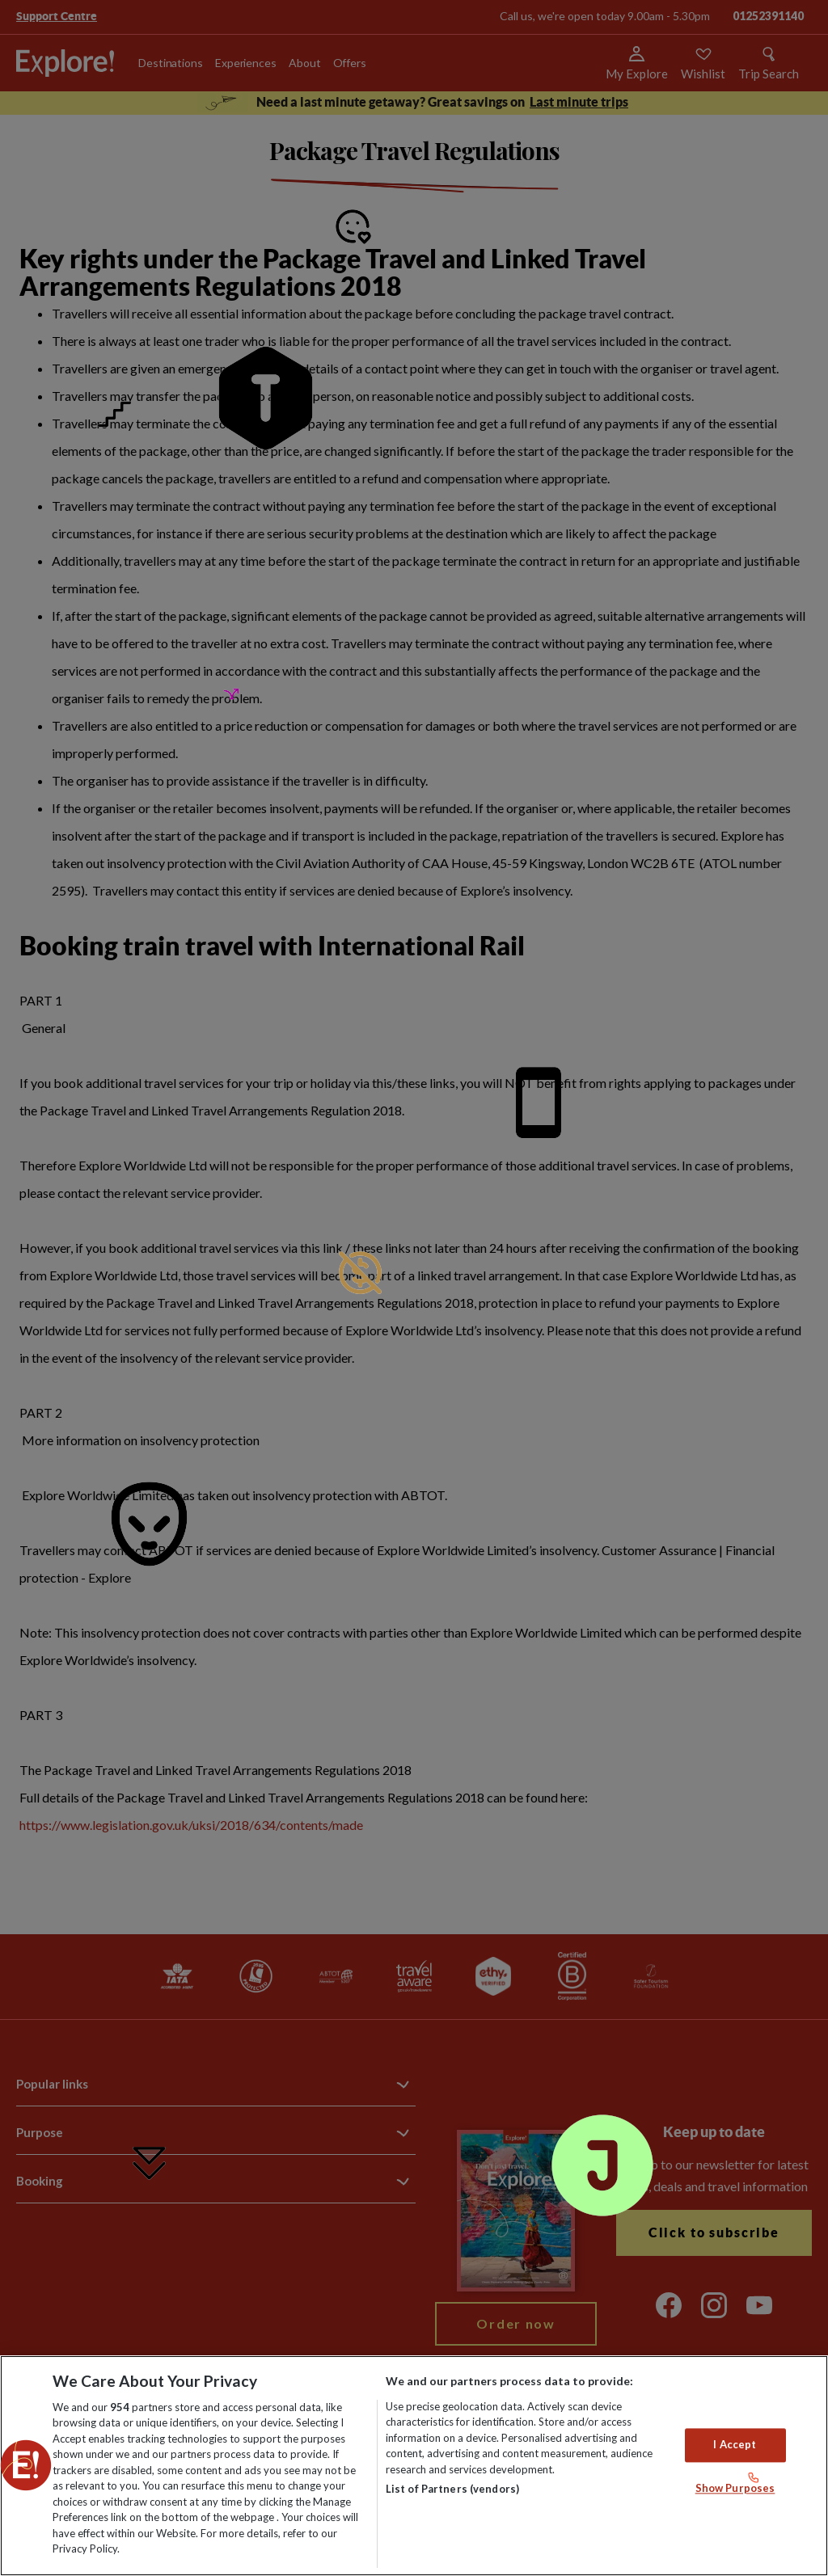 The image size is (828, 2576). Describe the element at coordinates (149, 1524) in the screenshot. I see `indicates sci-fi or extraterrestrial content` at that location.